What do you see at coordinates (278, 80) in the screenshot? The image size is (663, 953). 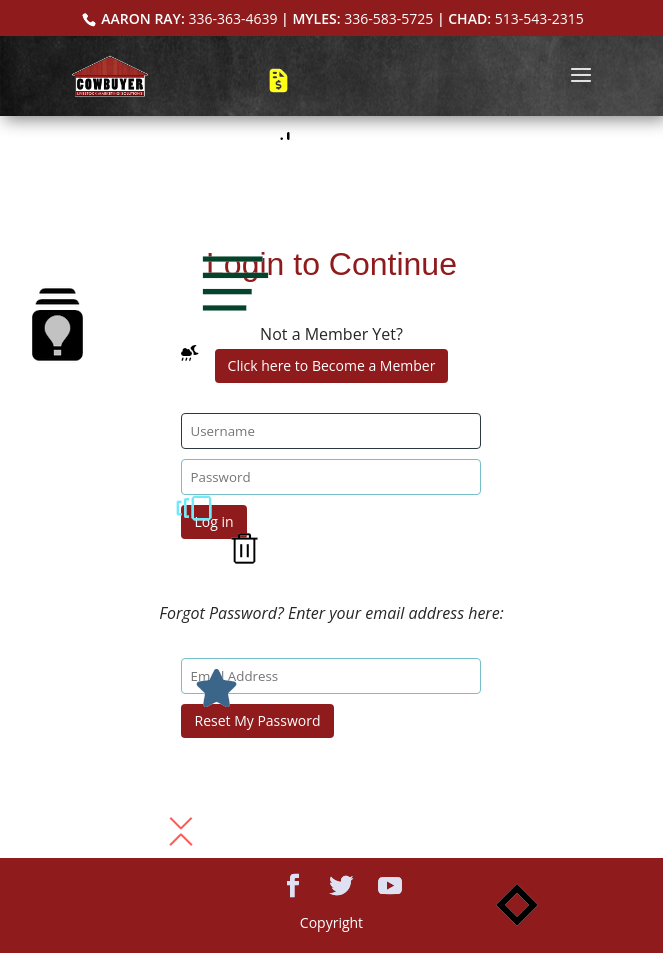 I see `view invoice or billing document` at bounding box center [278, 80].